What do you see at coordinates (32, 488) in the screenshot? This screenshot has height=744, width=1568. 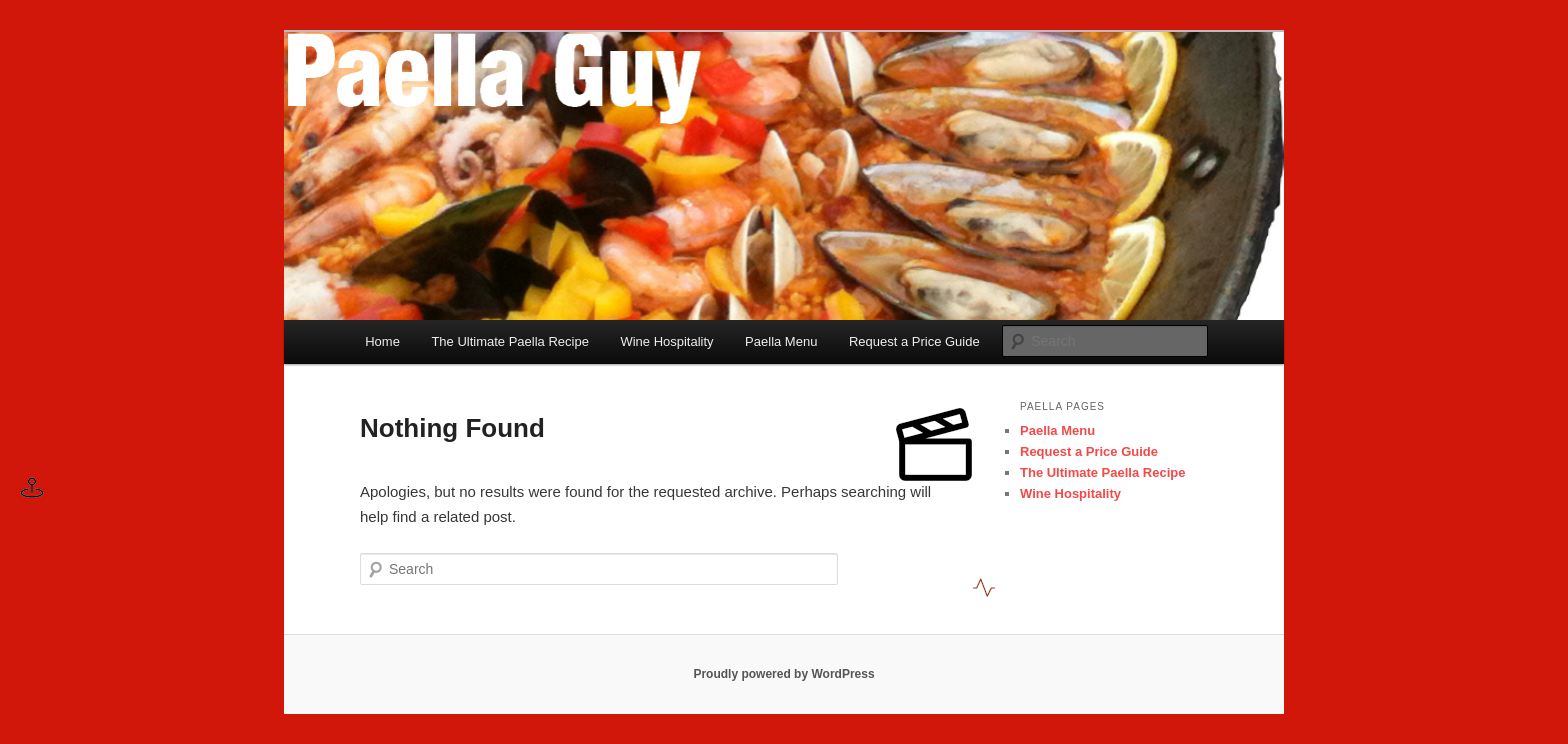 I see `view location area or radius` at bounding box center [32, 488].